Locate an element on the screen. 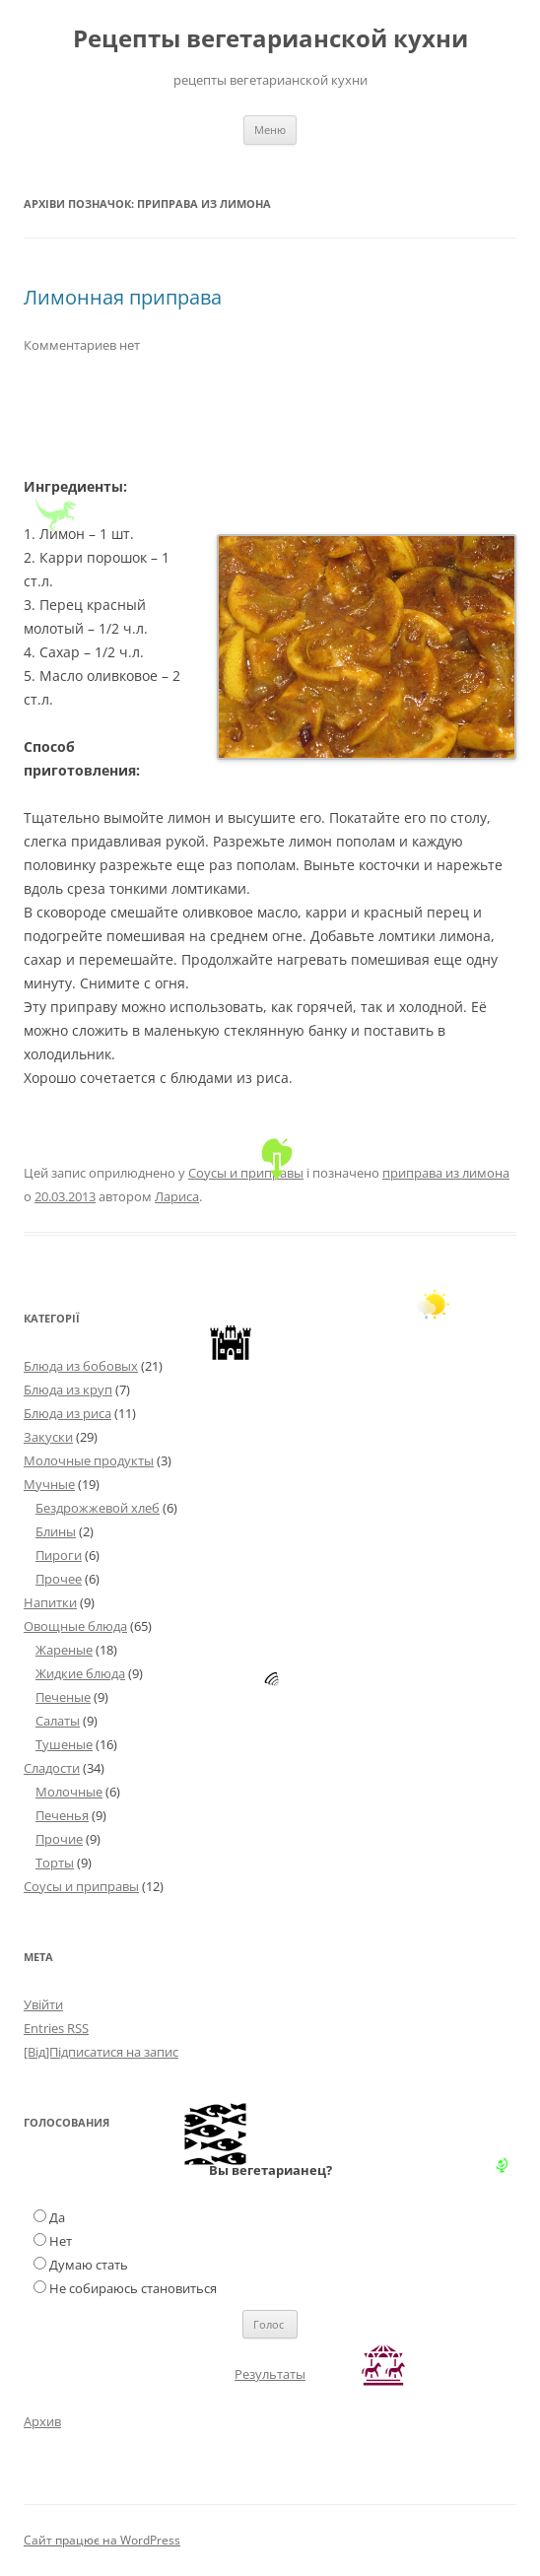 The height and width of the screenshot is (2576, 540). access global or worldwide settings is located at coordinates (502, 2165).